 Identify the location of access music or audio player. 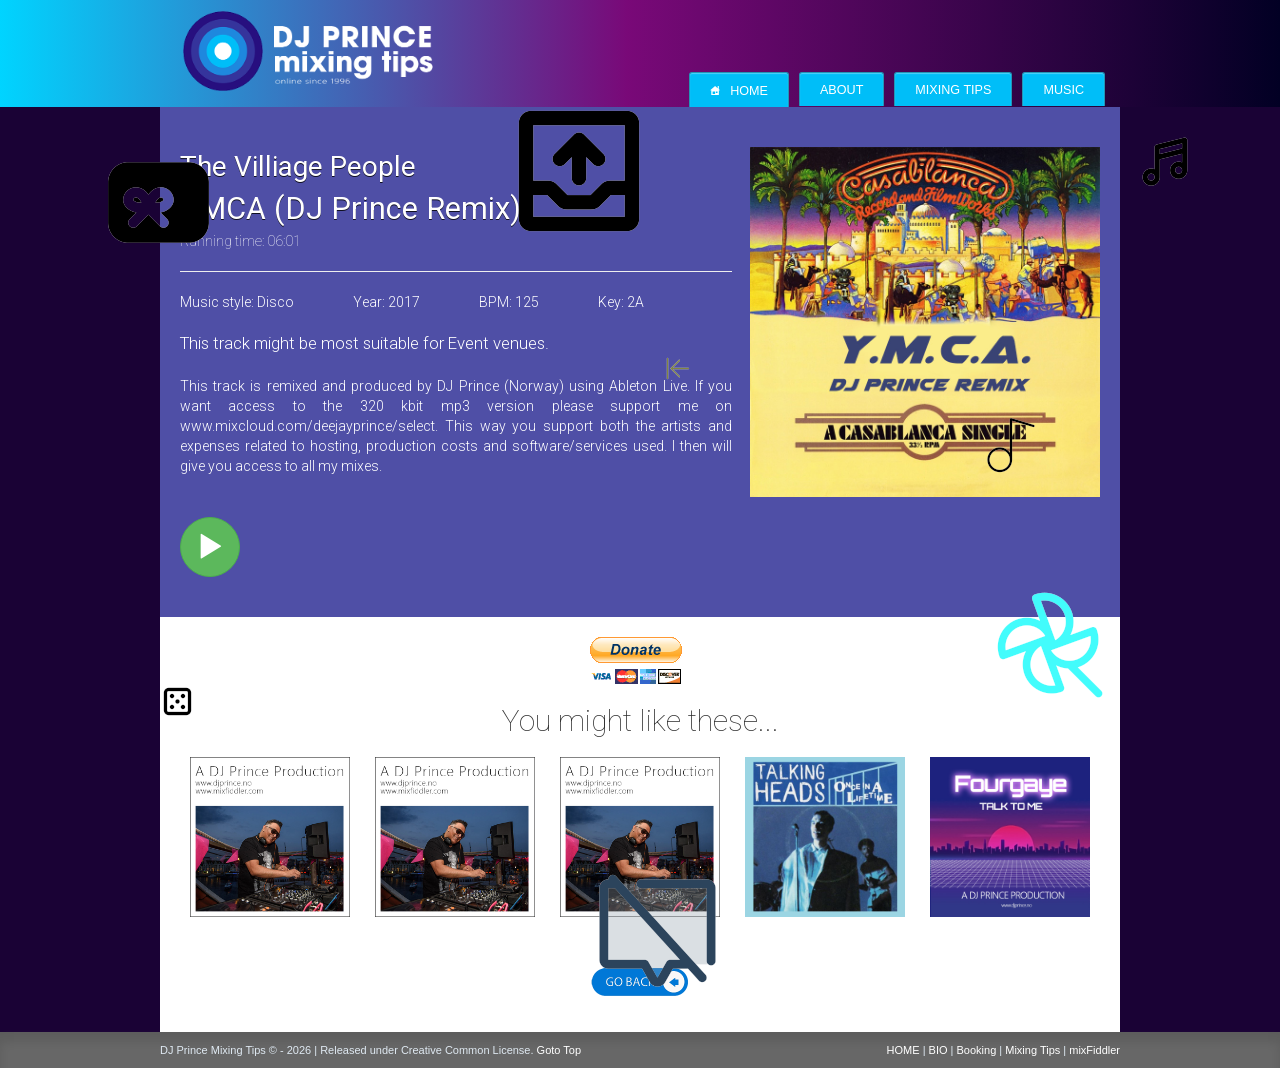
(1011, 444).